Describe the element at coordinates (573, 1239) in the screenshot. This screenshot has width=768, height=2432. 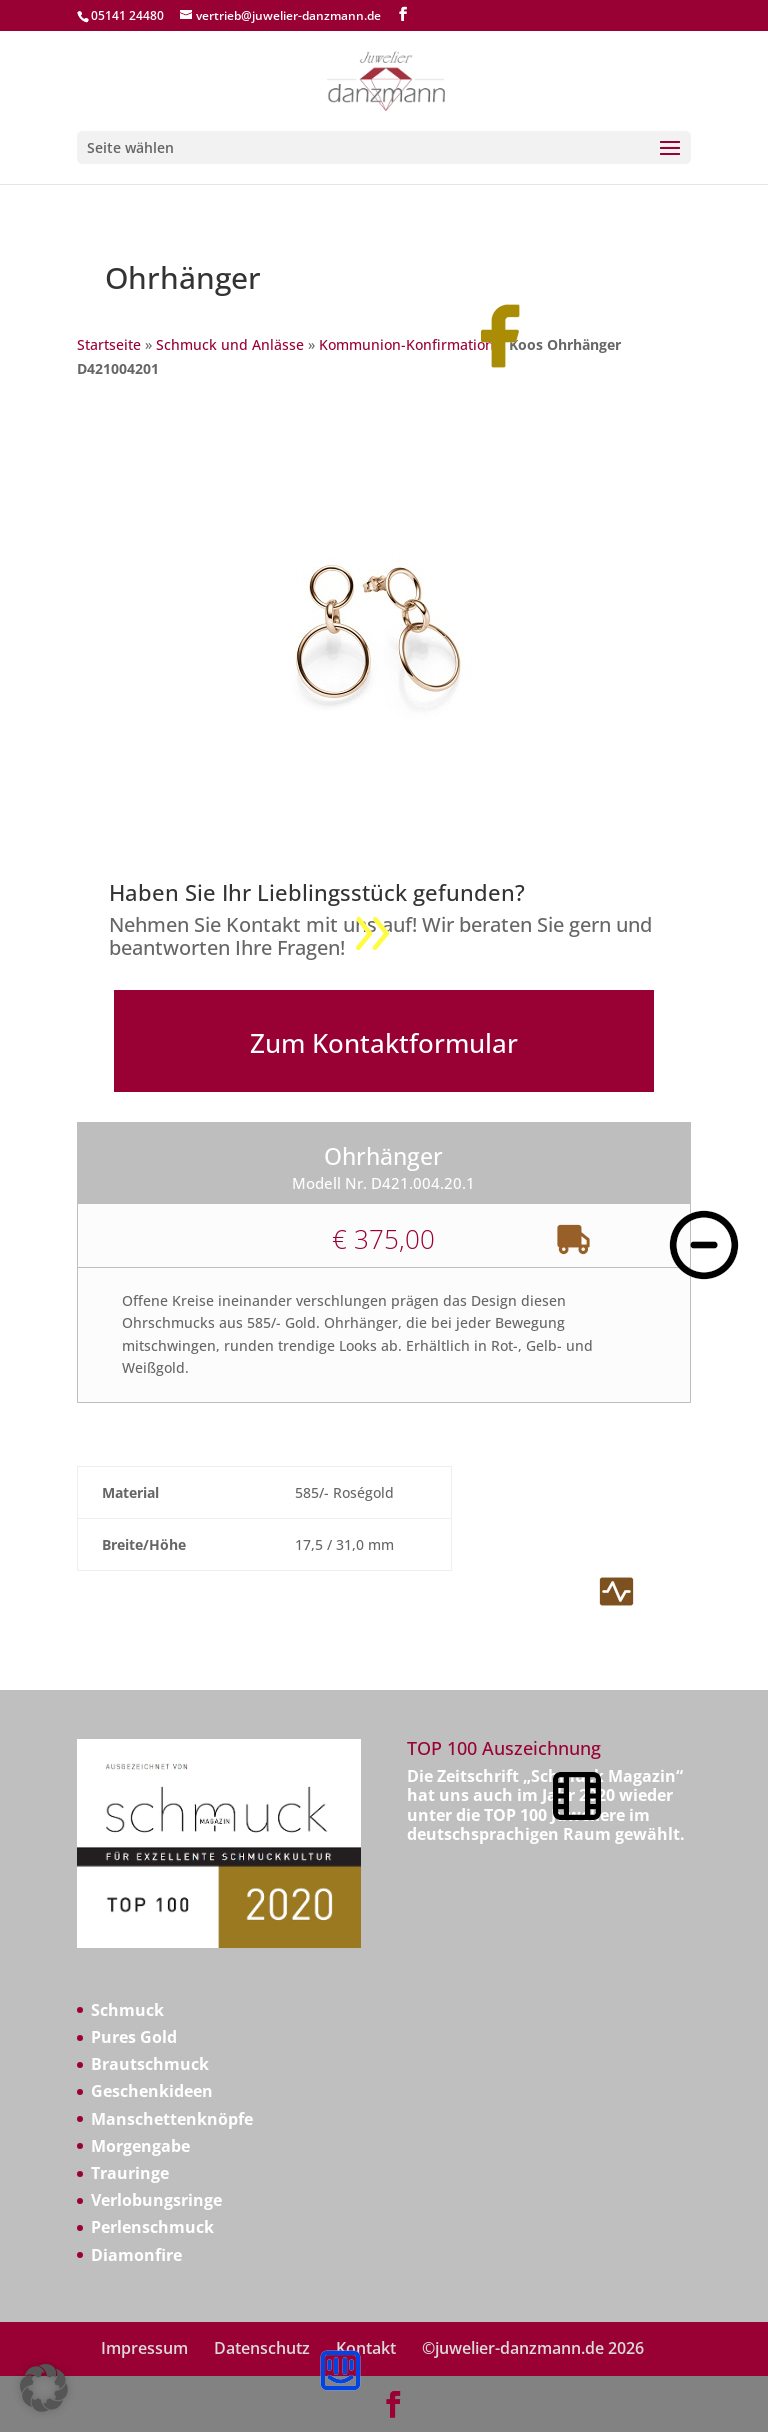
I see `access delivery or shipping options` at that location.